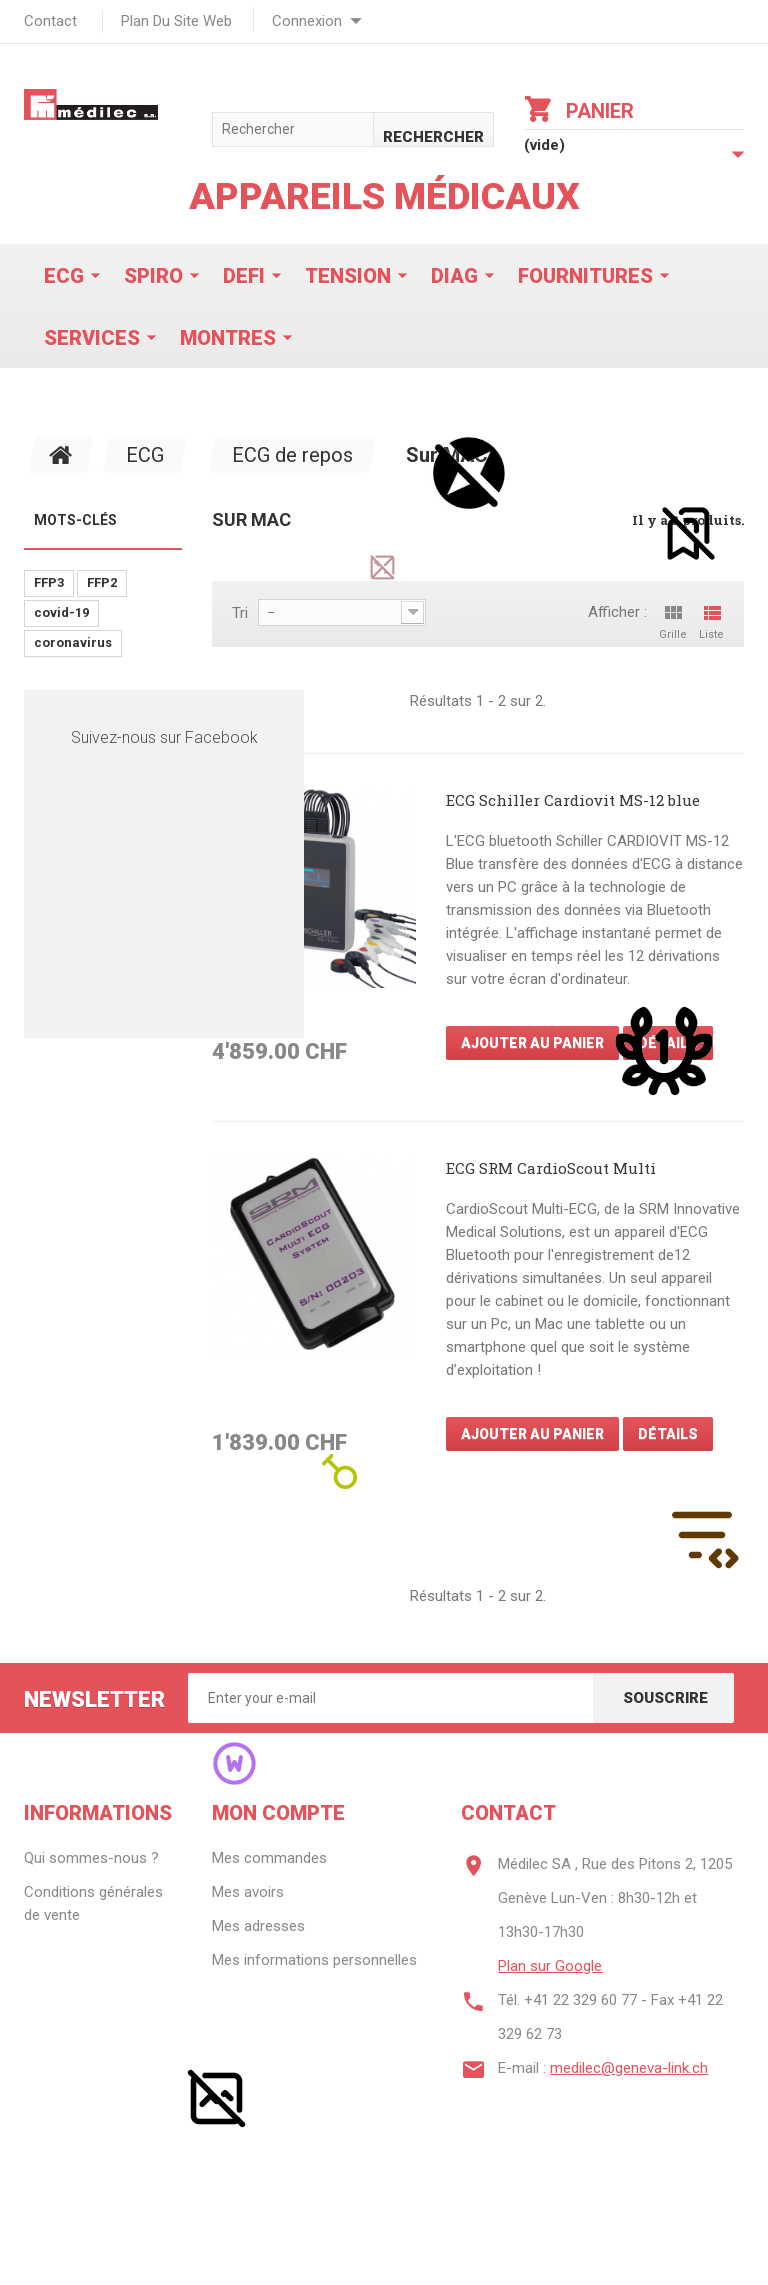 The image size is (768, 2285). What do you see at coordinates (688, 533) in the screenshot?
I see `bookmarks feature disabled` at bounding box center [688, 533].